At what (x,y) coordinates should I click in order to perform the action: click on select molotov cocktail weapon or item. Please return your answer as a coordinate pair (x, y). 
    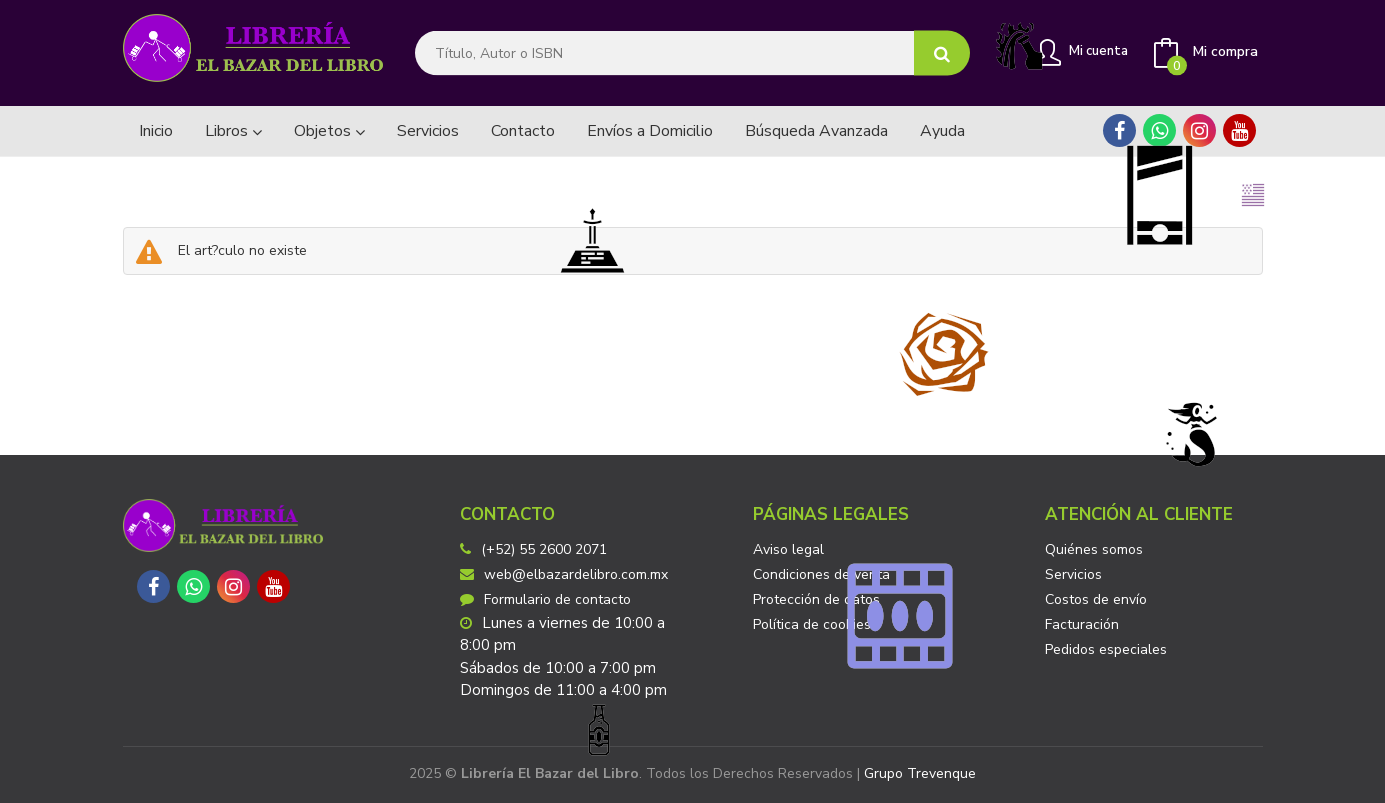
    Looking at the image, I should click on (1019, 46).